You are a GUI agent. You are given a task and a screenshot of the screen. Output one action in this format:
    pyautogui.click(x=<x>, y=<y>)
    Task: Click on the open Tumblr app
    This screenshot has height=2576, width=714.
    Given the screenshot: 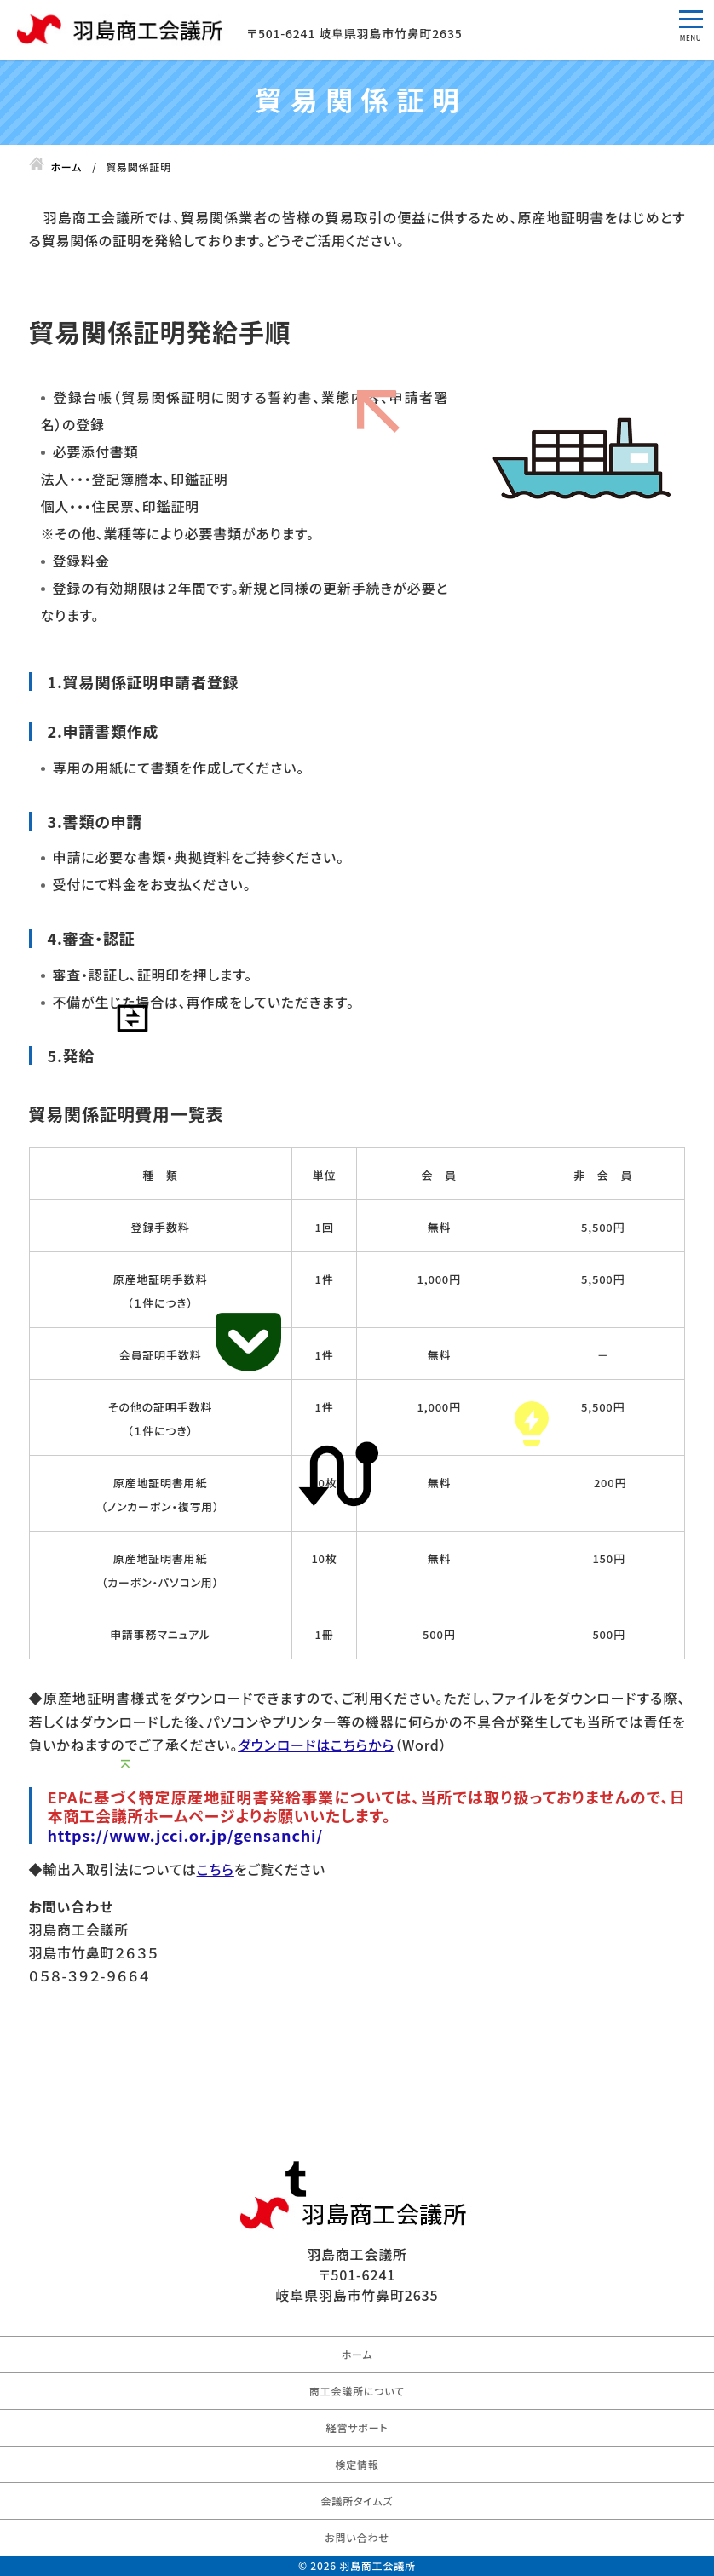 What is the action you would take?
    pyautogui.click(x=296, y=2179)
    